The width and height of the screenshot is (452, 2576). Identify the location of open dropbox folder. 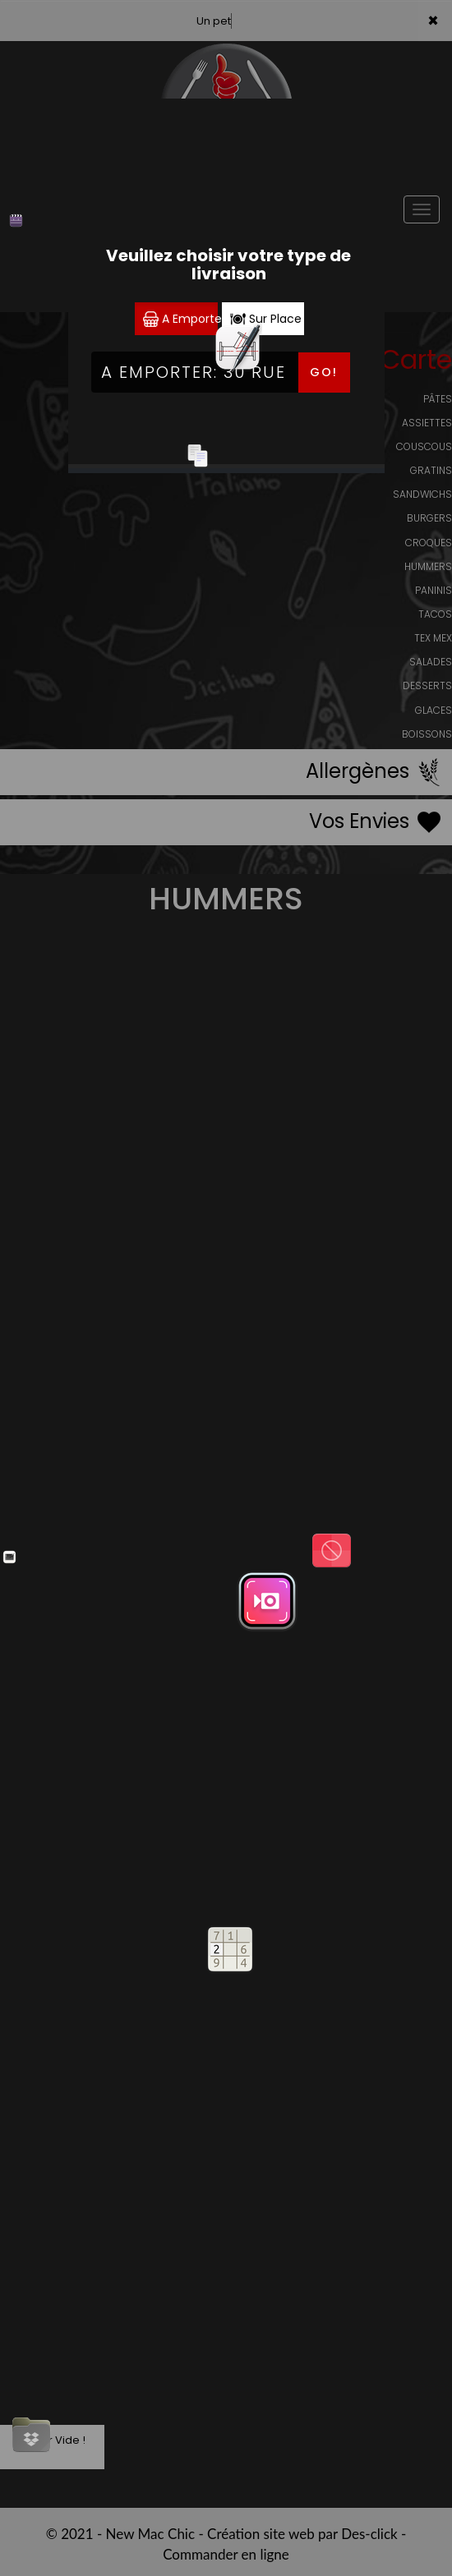
(31, 2435).